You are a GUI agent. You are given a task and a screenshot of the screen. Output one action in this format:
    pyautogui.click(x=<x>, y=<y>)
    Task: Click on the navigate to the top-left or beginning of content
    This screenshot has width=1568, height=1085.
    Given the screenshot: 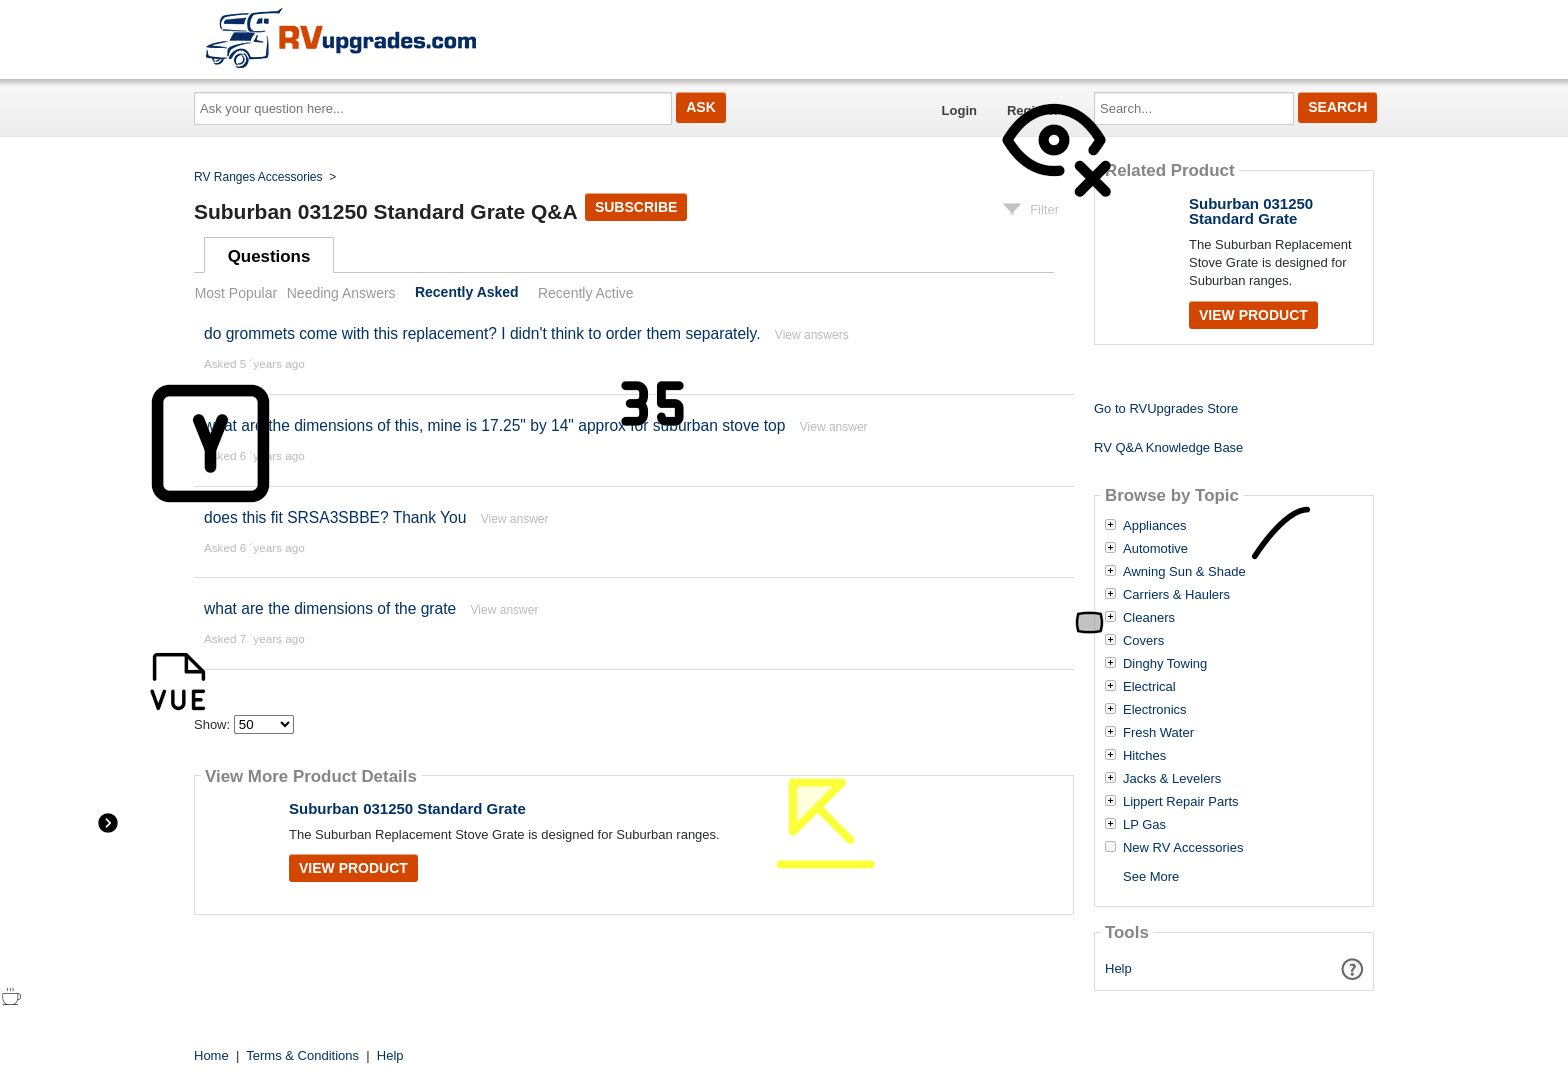 What is the action you would take?
    pyautogui.click(x=821, y=823)
    